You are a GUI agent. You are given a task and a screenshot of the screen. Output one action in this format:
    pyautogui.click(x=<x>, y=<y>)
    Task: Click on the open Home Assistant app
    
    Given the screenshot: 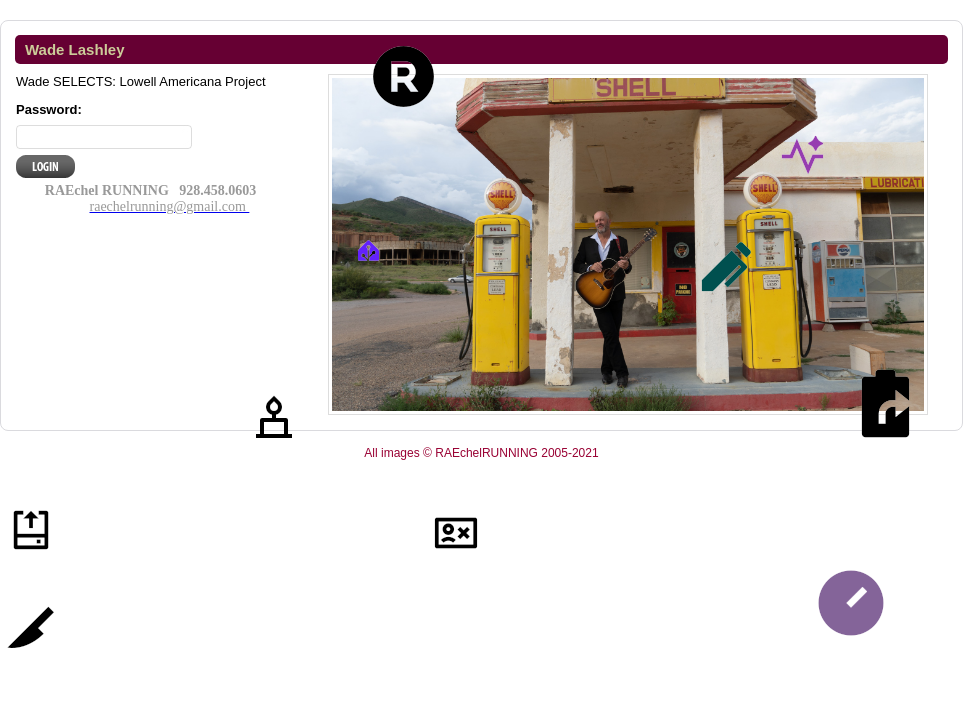 What is the action you would take?
    pyautogui.click(x=368, y=250)
    